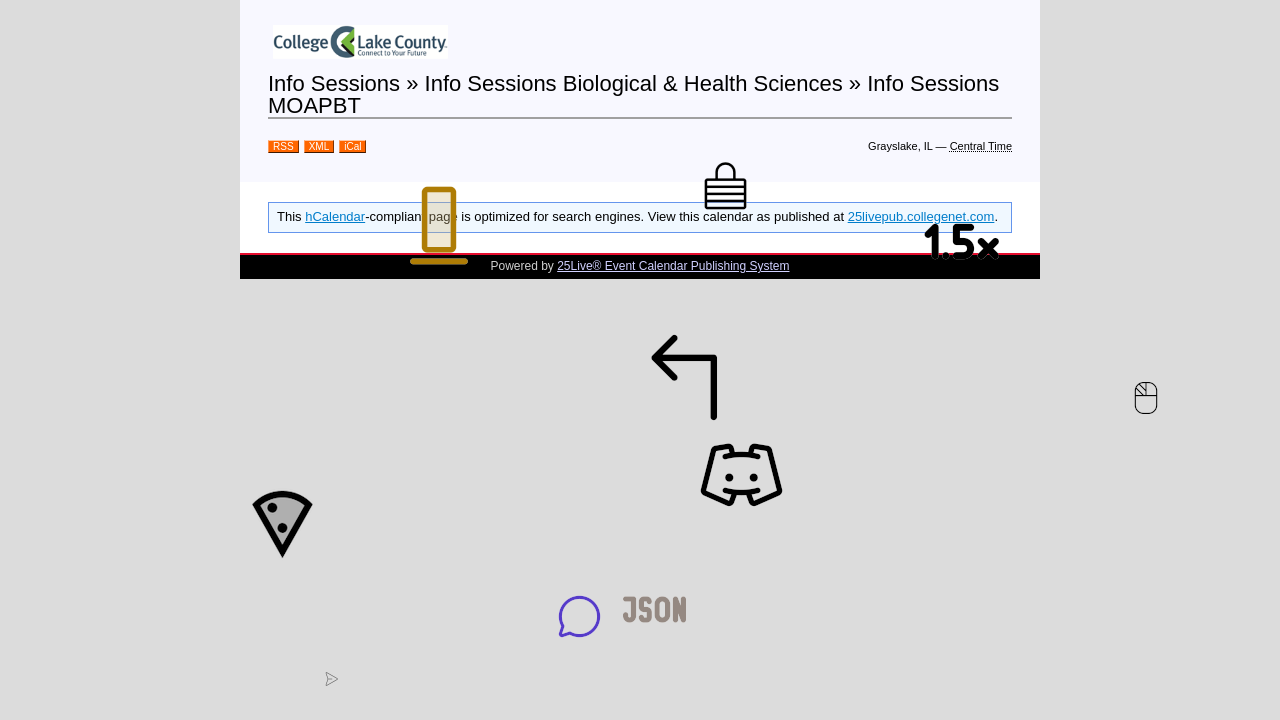 Image resolution: width=1280 pixels, height=720 pixels. What do you see at coordinates (579, 616) in the screenshot?
I see `open chat or messaging` at bounding box center [579, 616].